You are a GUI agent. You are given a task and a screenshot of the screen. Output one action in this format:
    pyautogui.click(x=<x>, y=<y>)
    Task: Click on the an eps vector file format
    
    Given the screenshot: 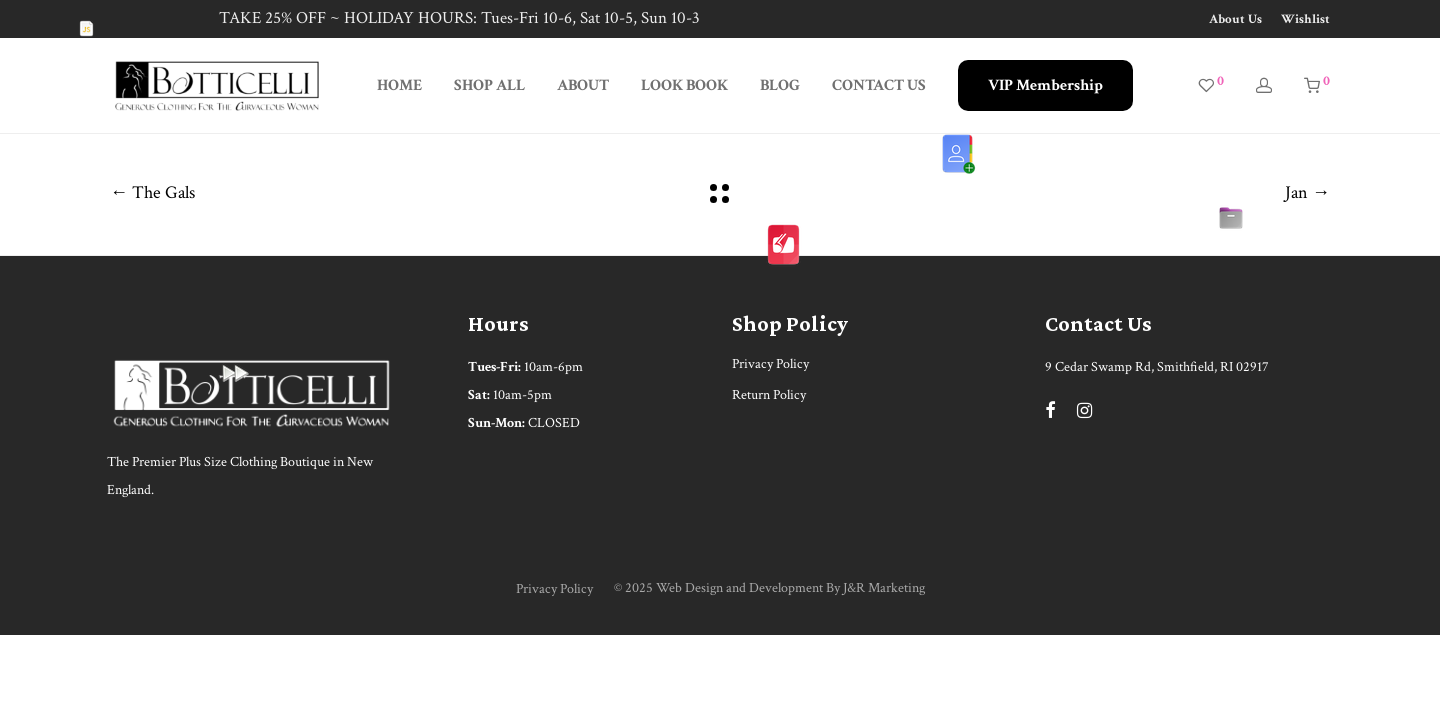 What is the action you would take?
    pyautogui.click(x=783, y=244)
    